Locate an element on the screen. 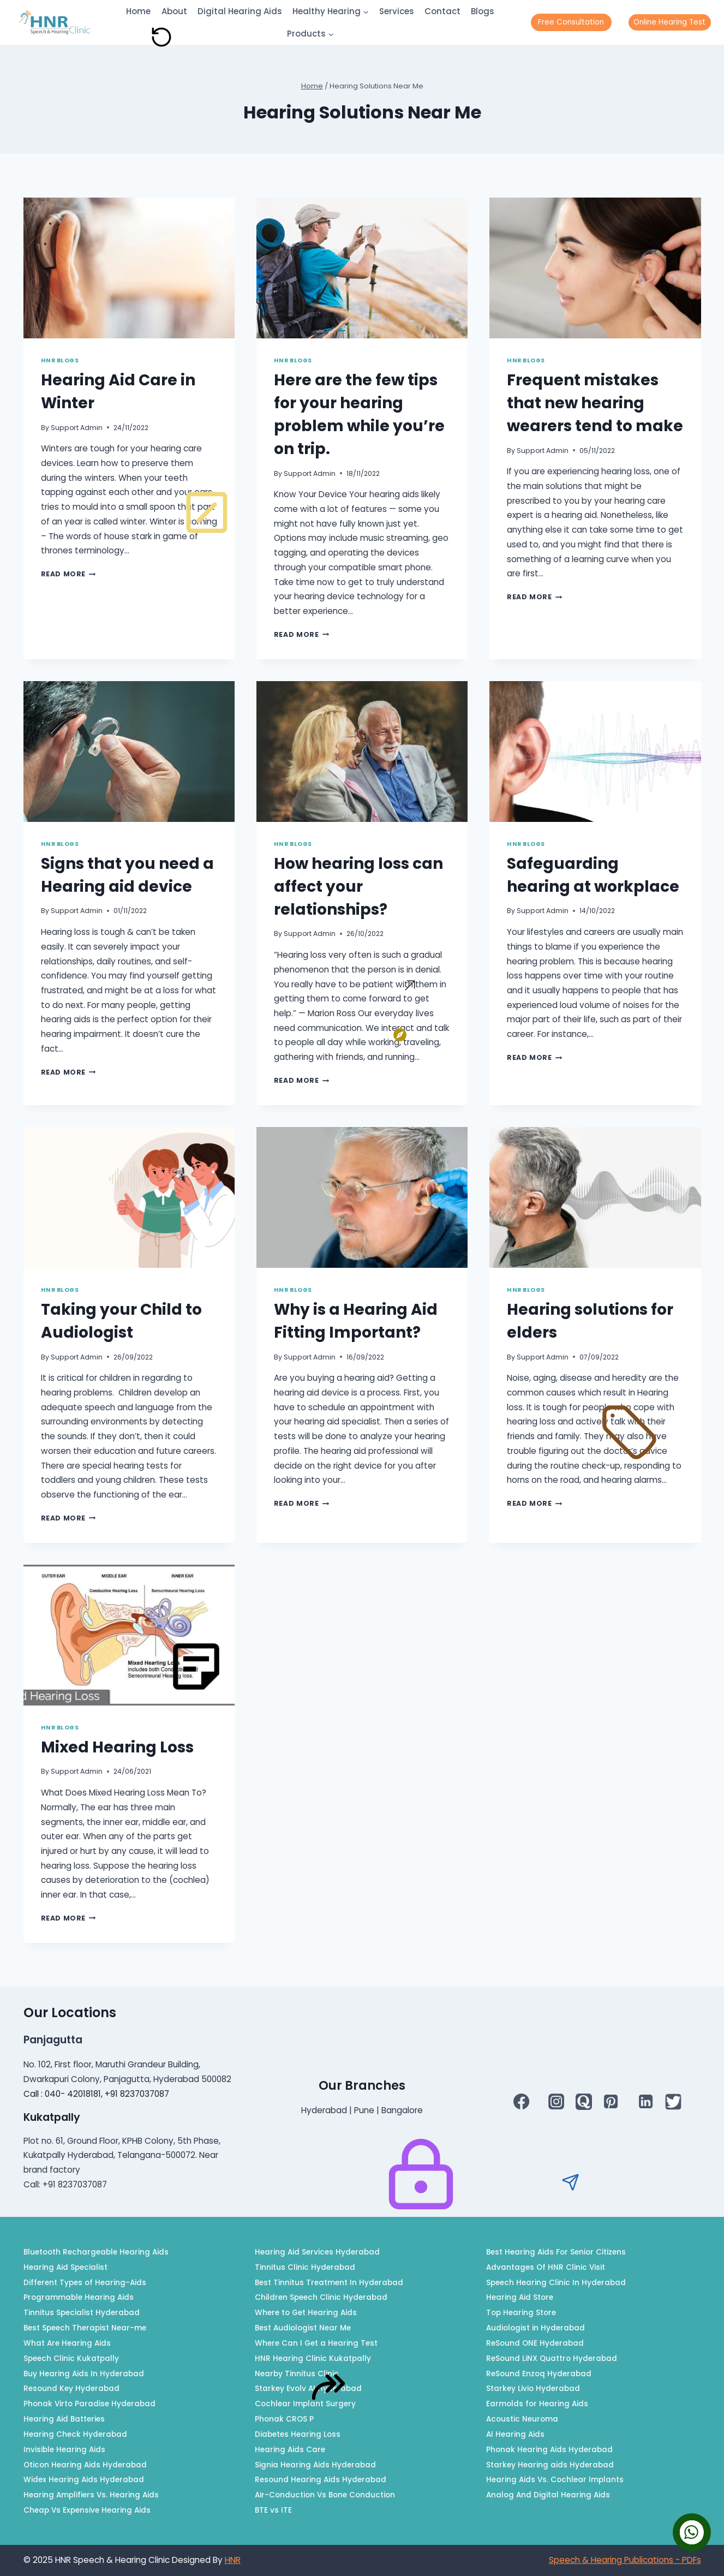  send a message is located at coordinates (570, 2182).